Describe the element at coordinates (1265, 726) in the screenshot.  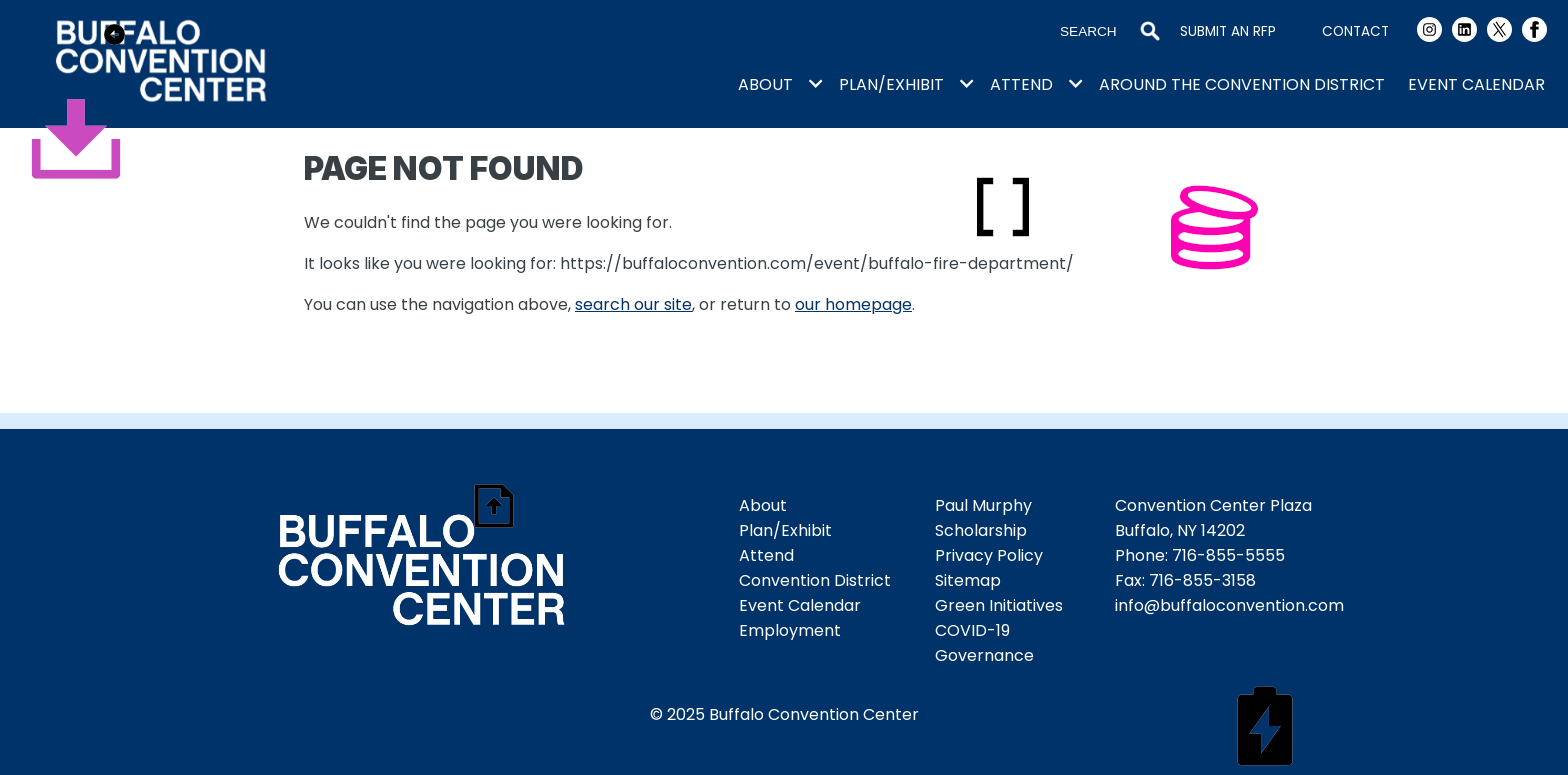
I see `battery charging status indicator` at that location.